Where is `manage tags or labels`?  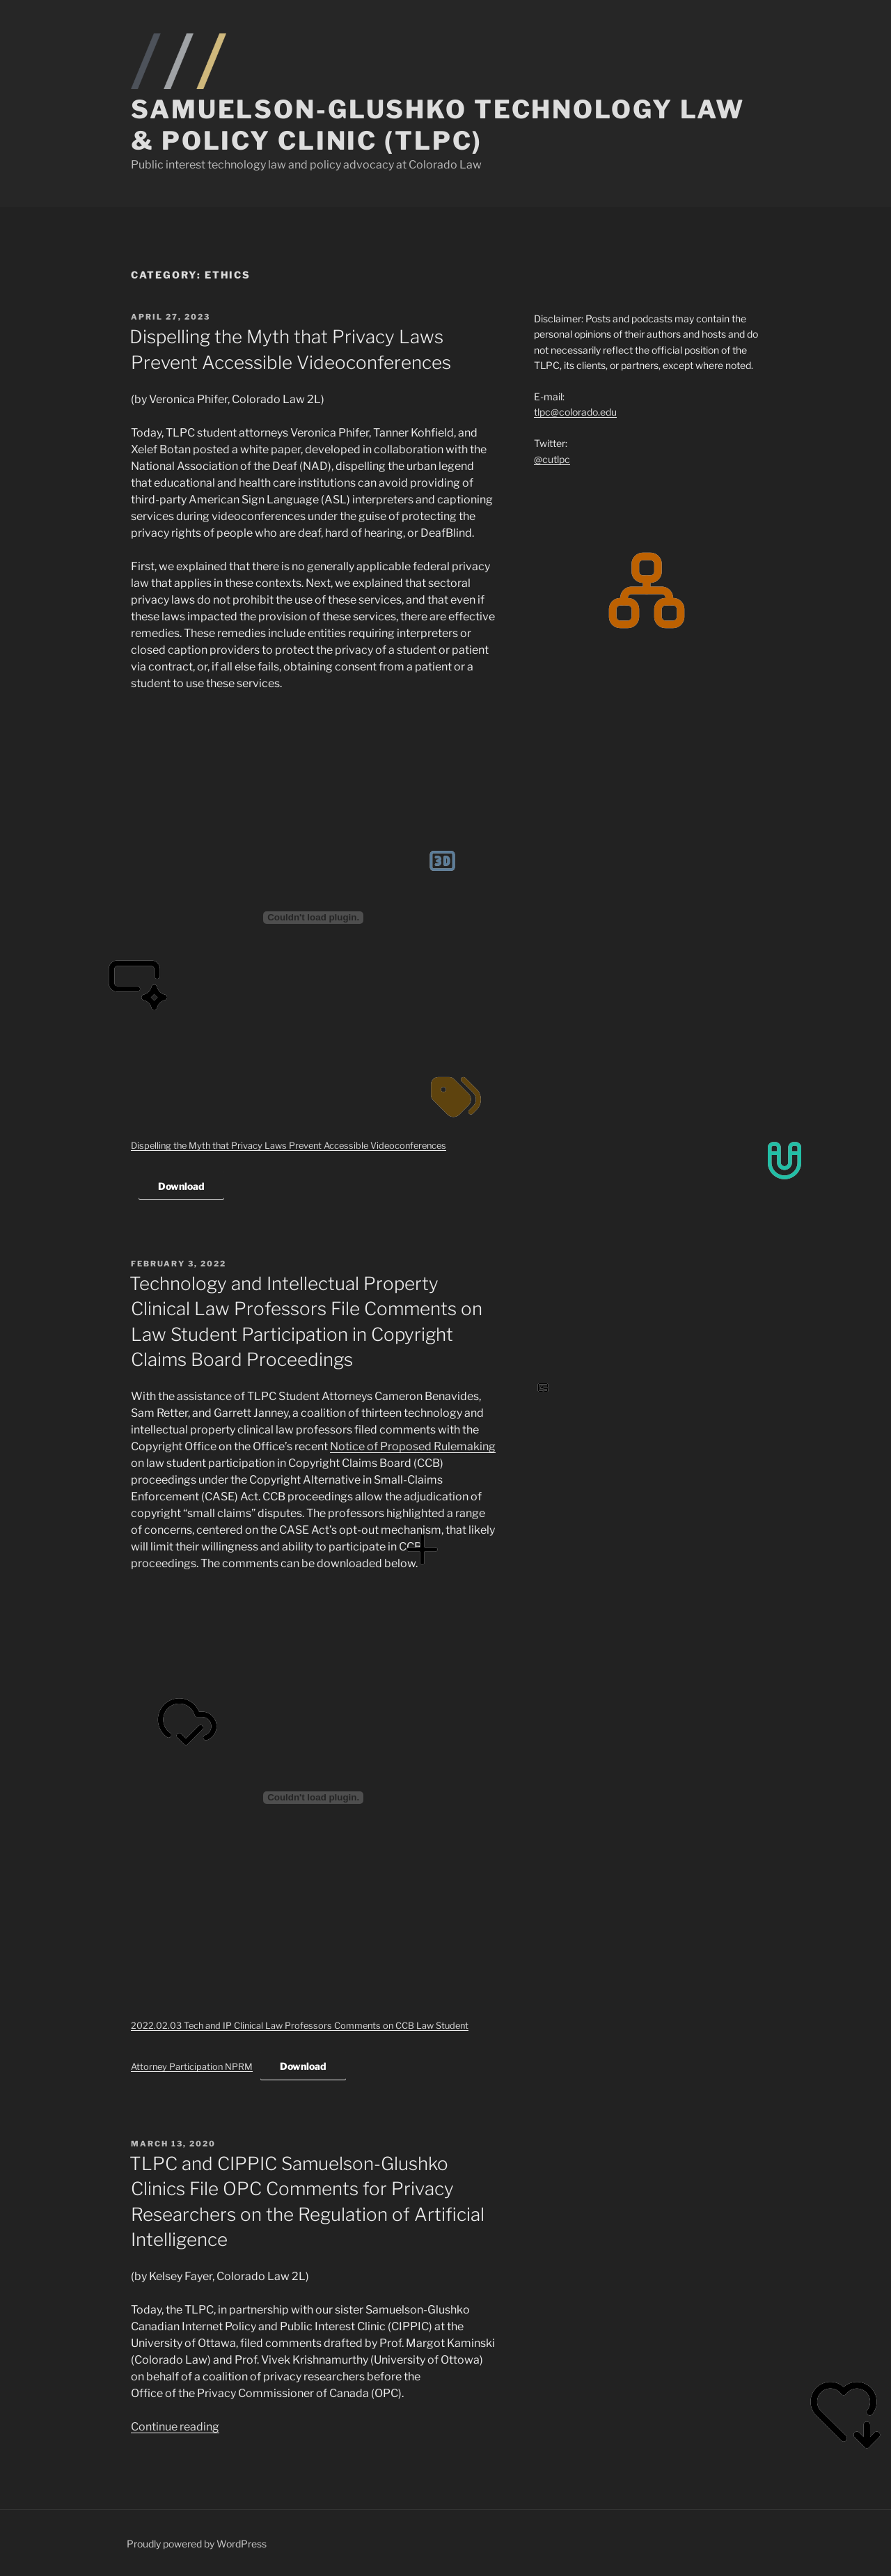 manage tags or labels is located at coordinates (456, 1094).